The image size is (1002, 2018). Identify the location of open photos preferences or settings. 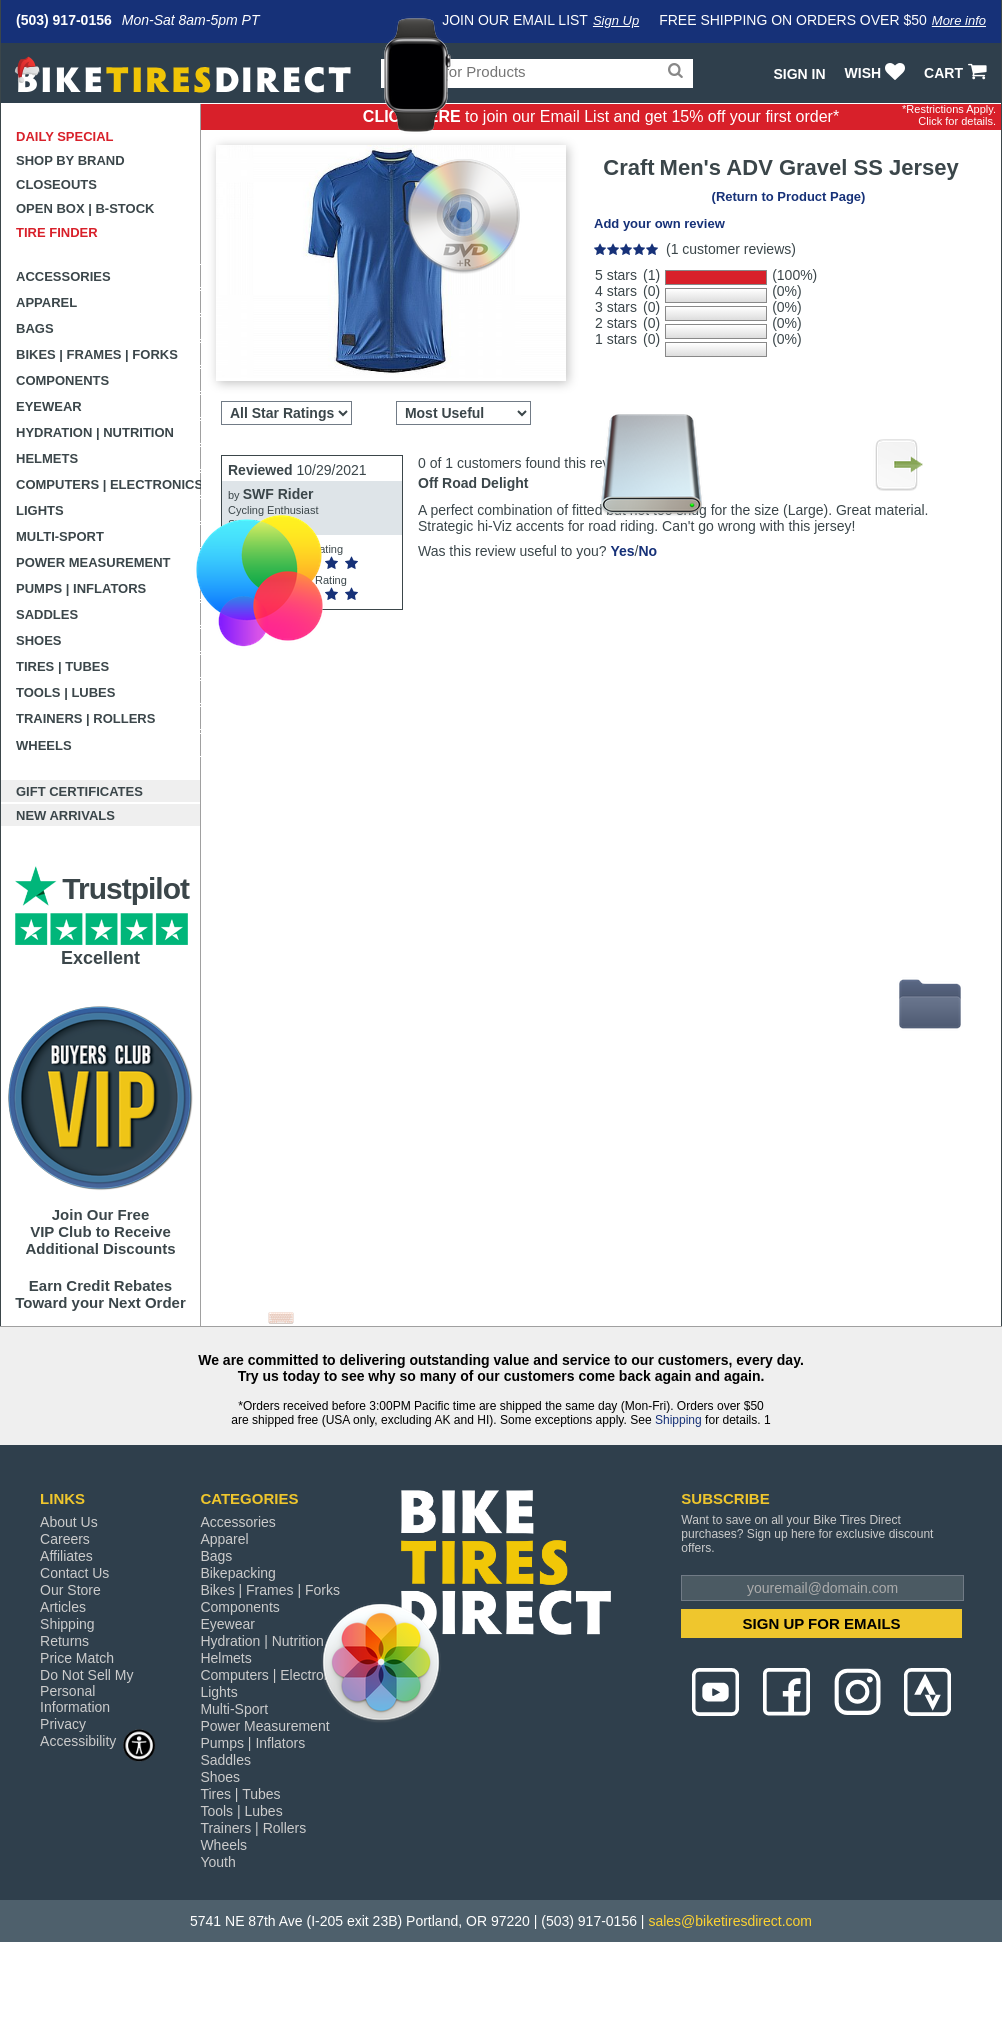
(381, 1662).